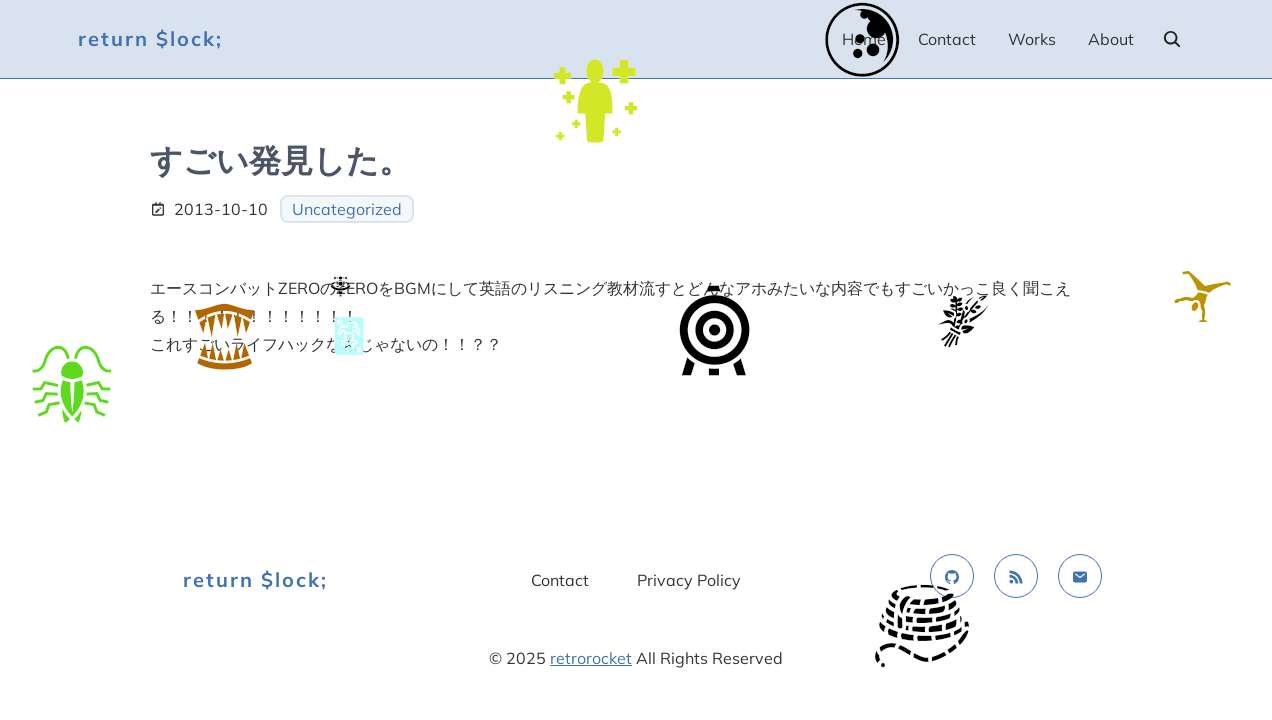 Image resolution: width=1272 pixels, height=720 pixels. Describe the element at coordinates (862, 40) in the screenshot. I see `select the 8-ball in a pool or billiards game` at that location.